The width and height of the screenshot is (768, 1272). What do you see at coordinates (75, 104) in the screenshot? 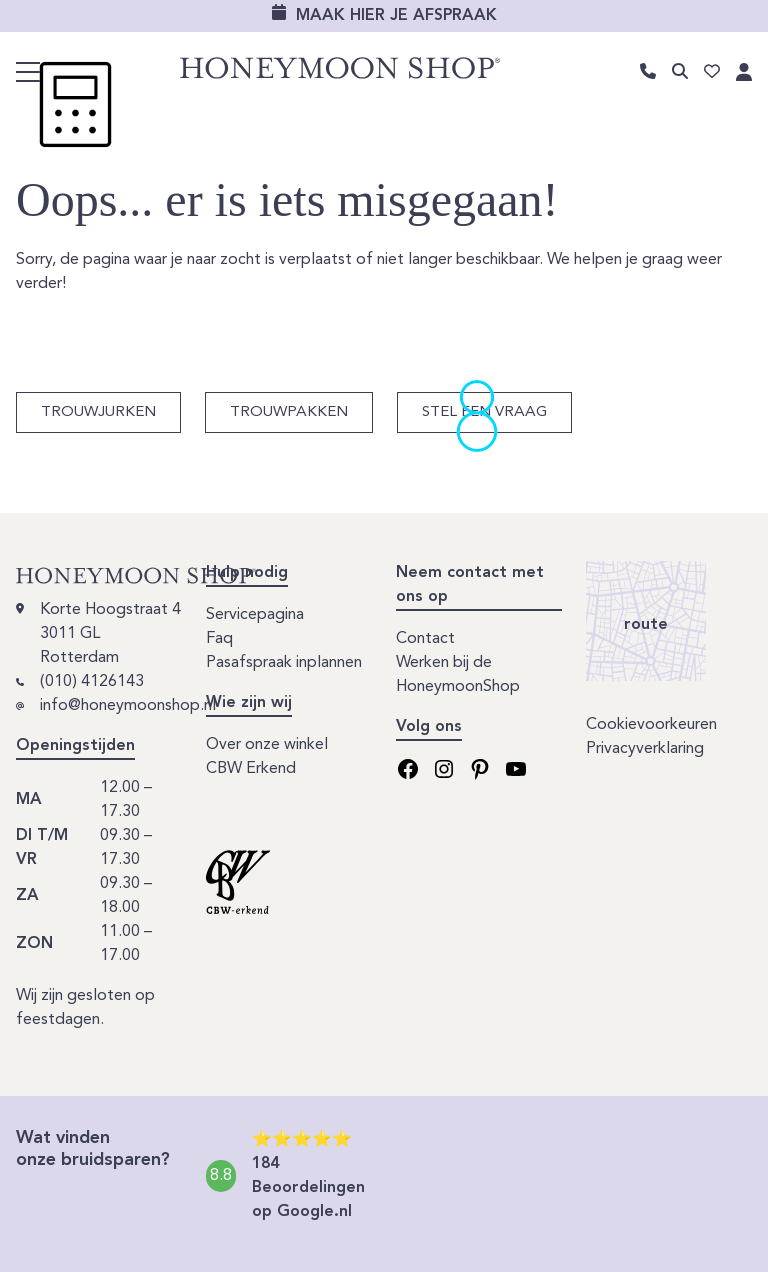
I see `open the calculator app` at bounding box center [75, 104].